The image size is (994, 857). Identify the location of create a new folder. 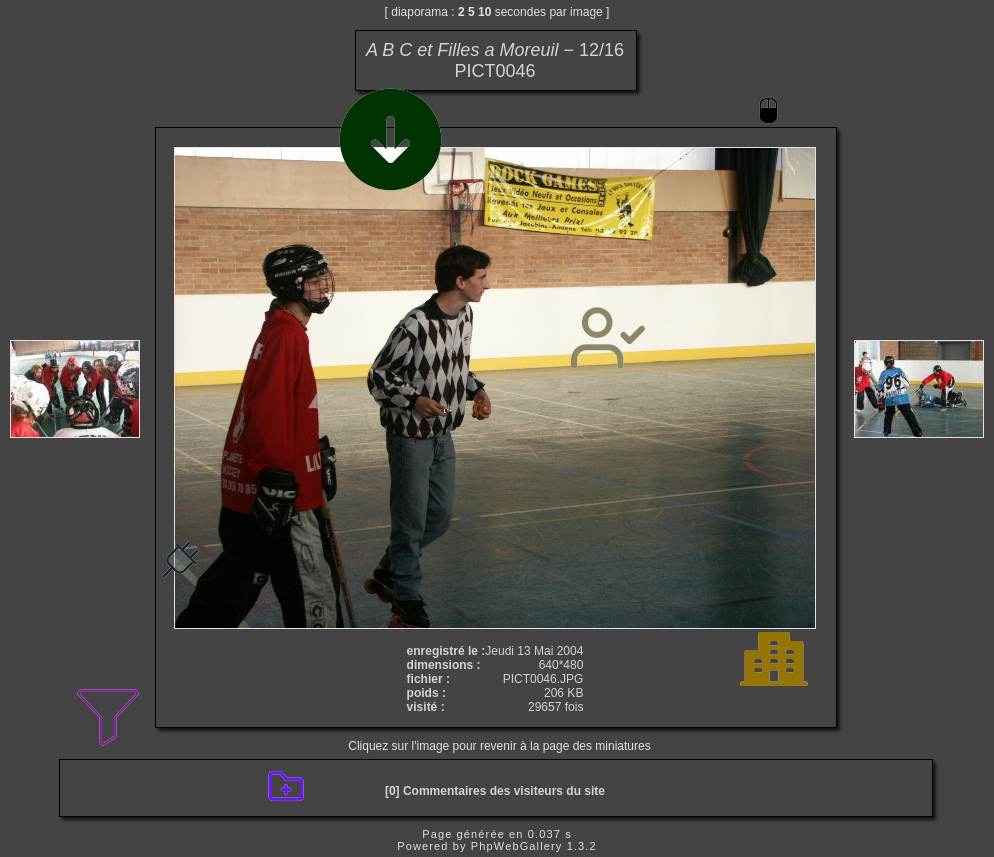
(286, 786).